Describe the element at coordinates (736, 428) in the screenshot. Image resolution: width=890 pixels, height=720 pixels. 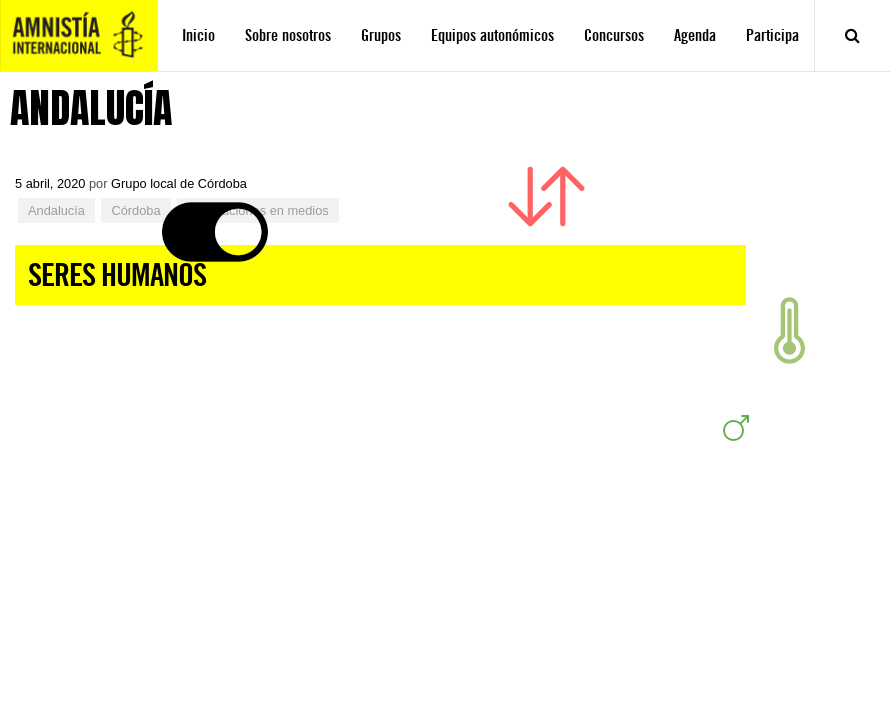
I see `select male gender option` at that location.